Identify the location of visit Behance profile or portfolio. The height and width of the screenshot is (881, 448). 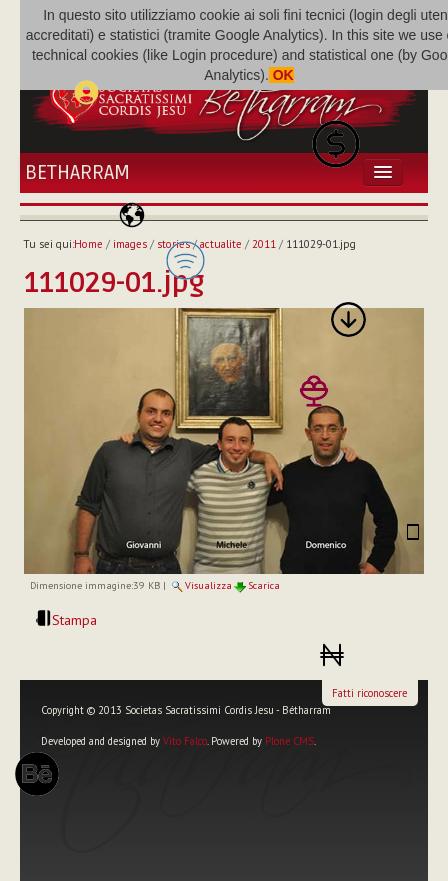
(37, 774).